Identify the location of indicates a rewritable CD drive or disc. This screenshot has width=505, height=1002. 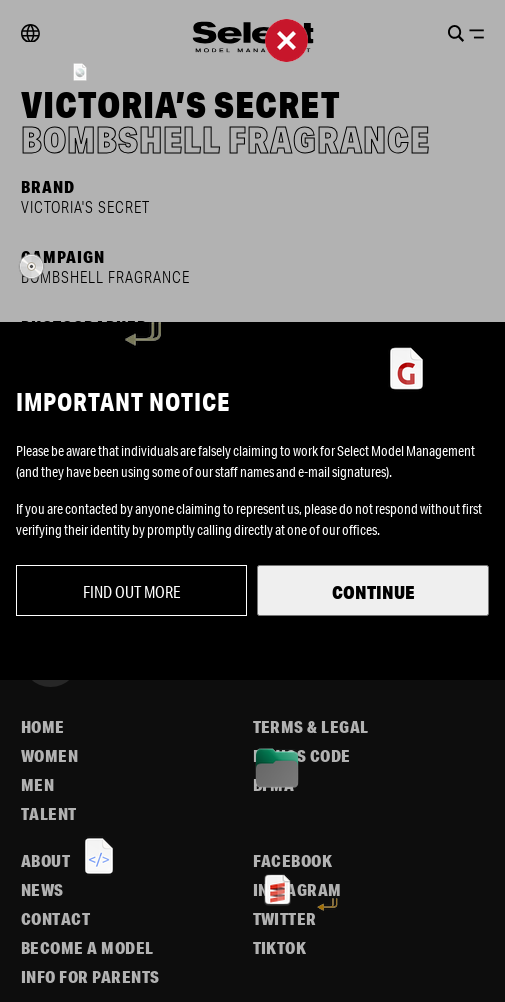
(31, 266).